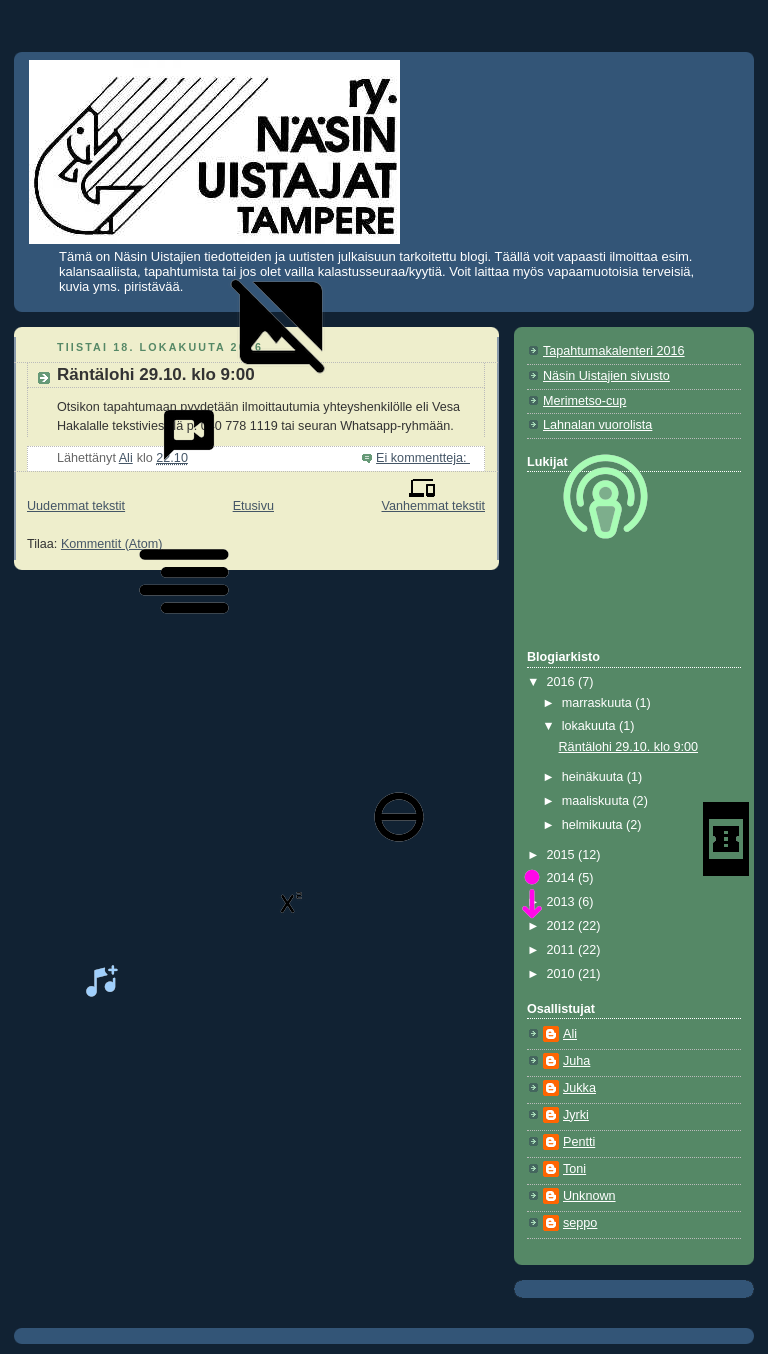 The image size is (768, 1354). Describe the element at coordinates (281, 323) in the screenshot. I see `image failed to load` at that location.